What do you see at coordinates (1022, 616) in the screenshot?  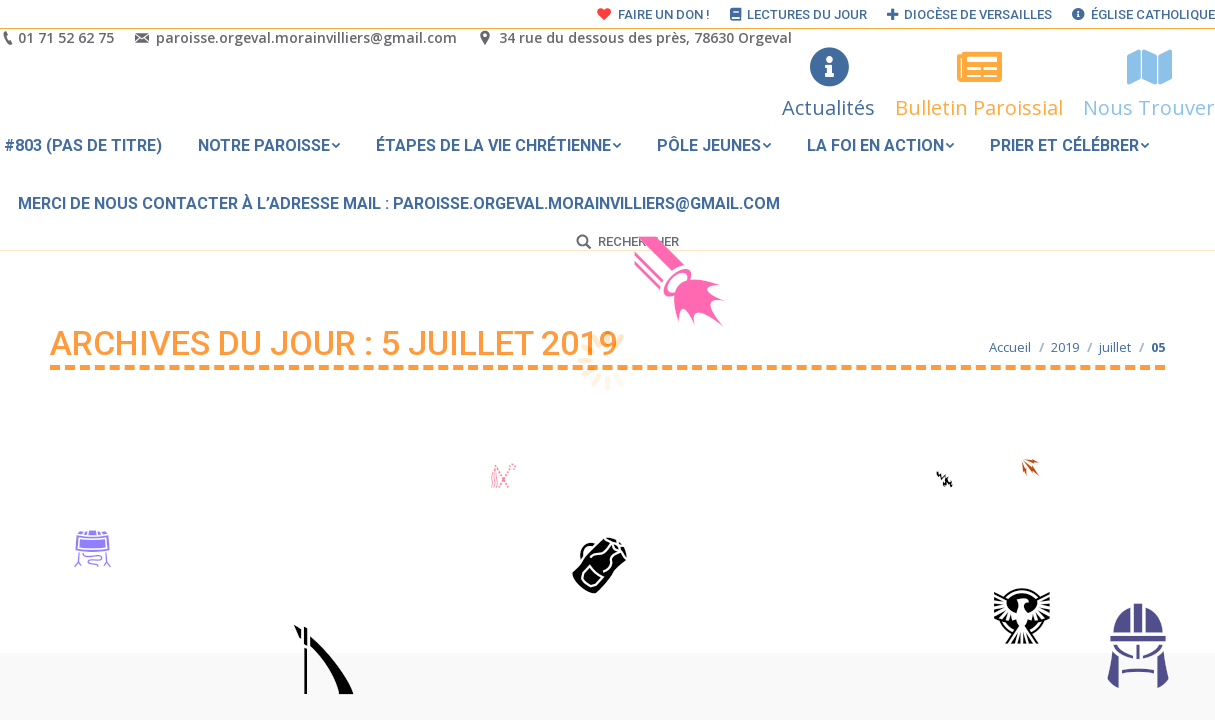 I see `condor or eagle emblem representing a faction or team` at bounding box center [1022, 616].